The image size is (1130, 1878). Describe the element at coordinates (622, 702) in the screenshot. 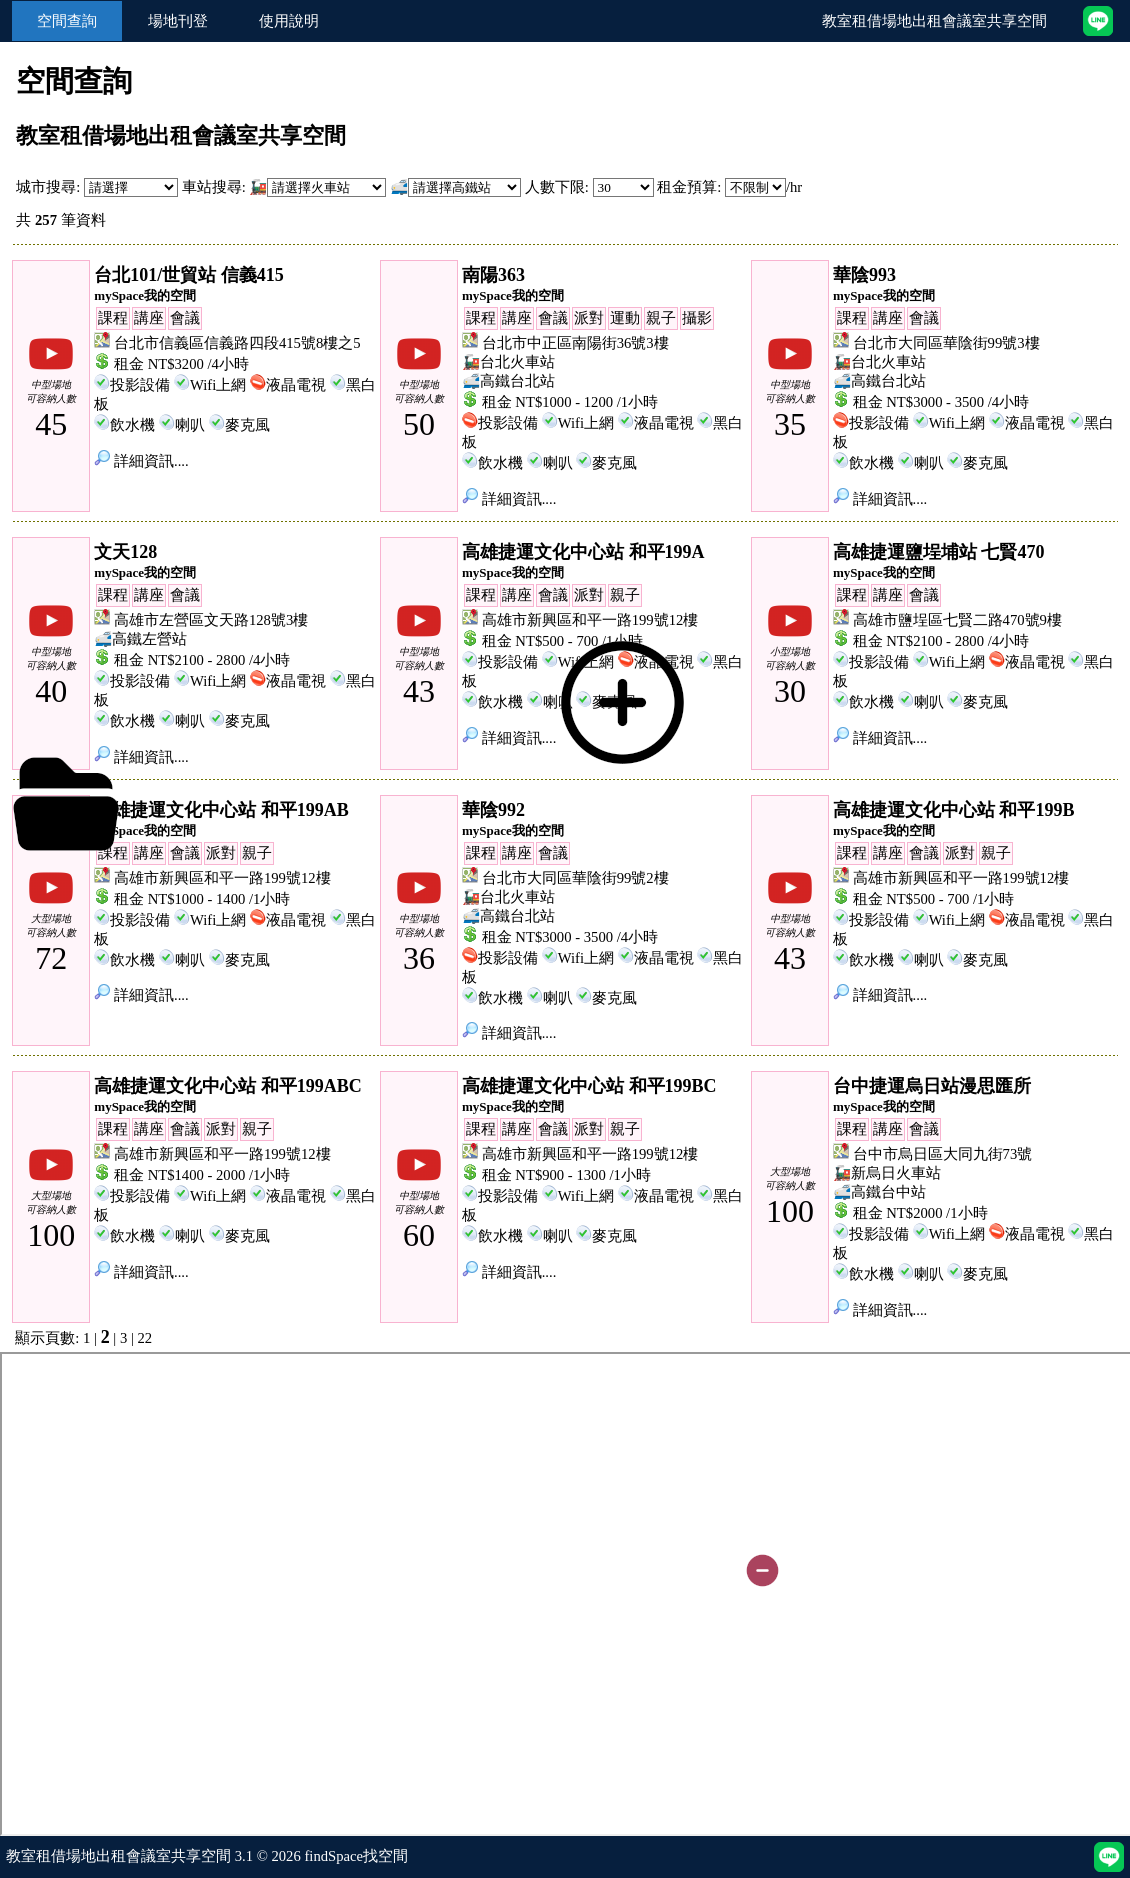

I see `add a new item` at that location.